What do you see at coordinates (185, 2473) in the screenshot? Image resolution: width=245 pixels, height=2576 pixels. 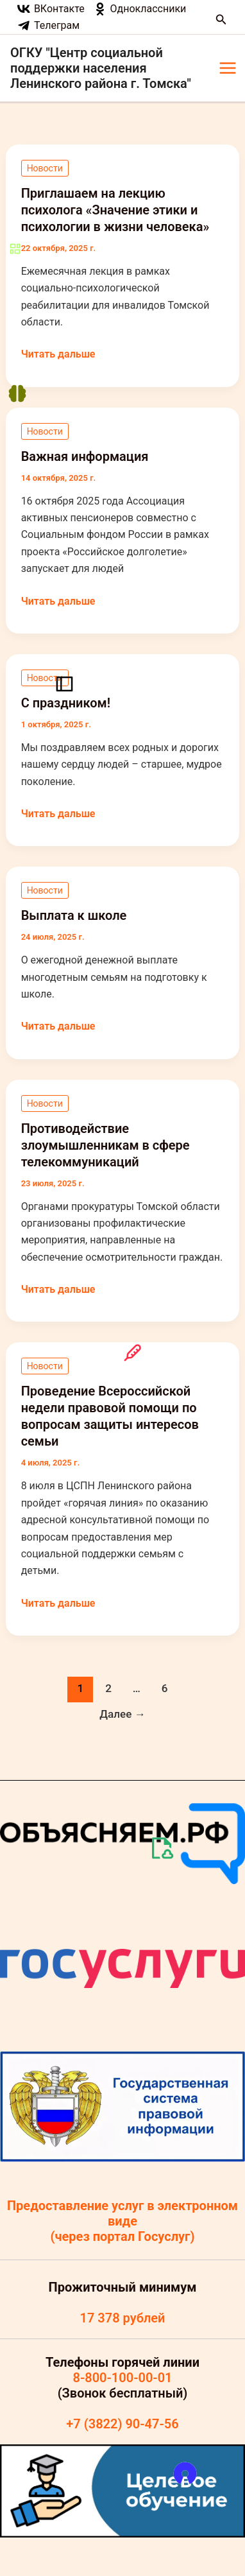 I see `indicates open-source software or project` at bounding box center [185, 2473].